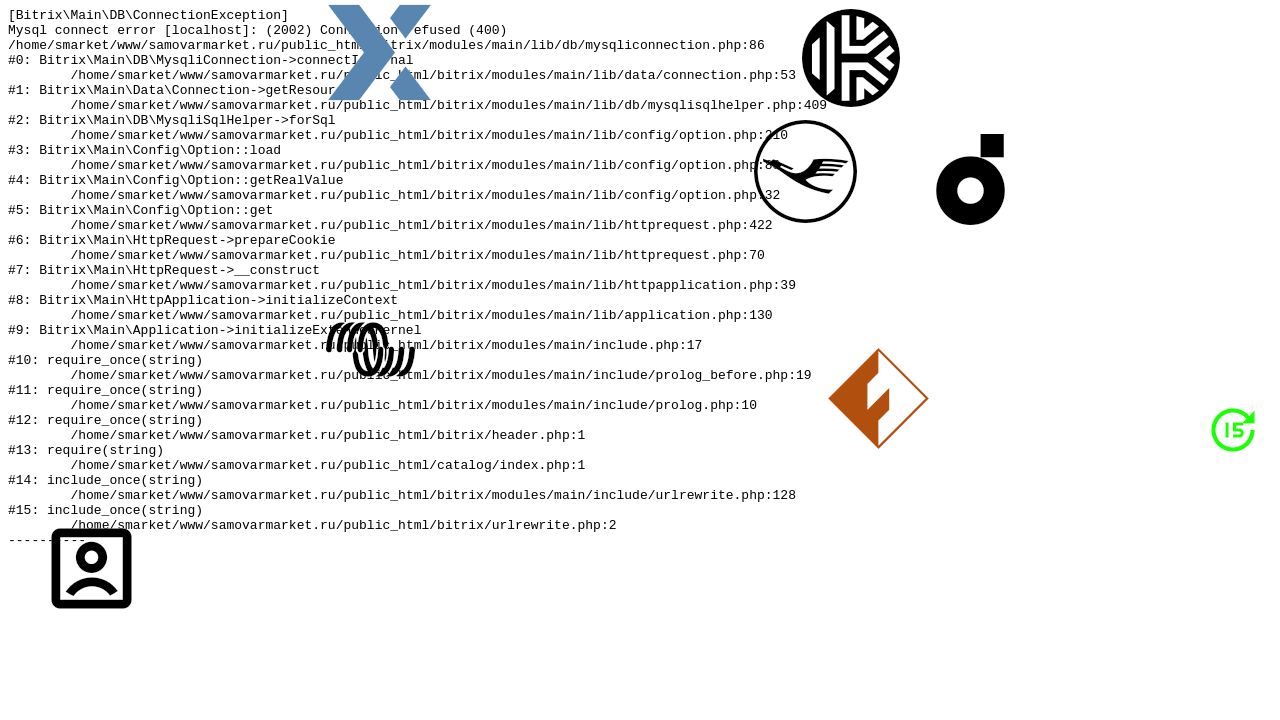 The height and width of the screenshot is (720, 1280). Describe the element at coordinates (805, 171) in the screenshot. I see `access Lufthansa airline services` at that location.